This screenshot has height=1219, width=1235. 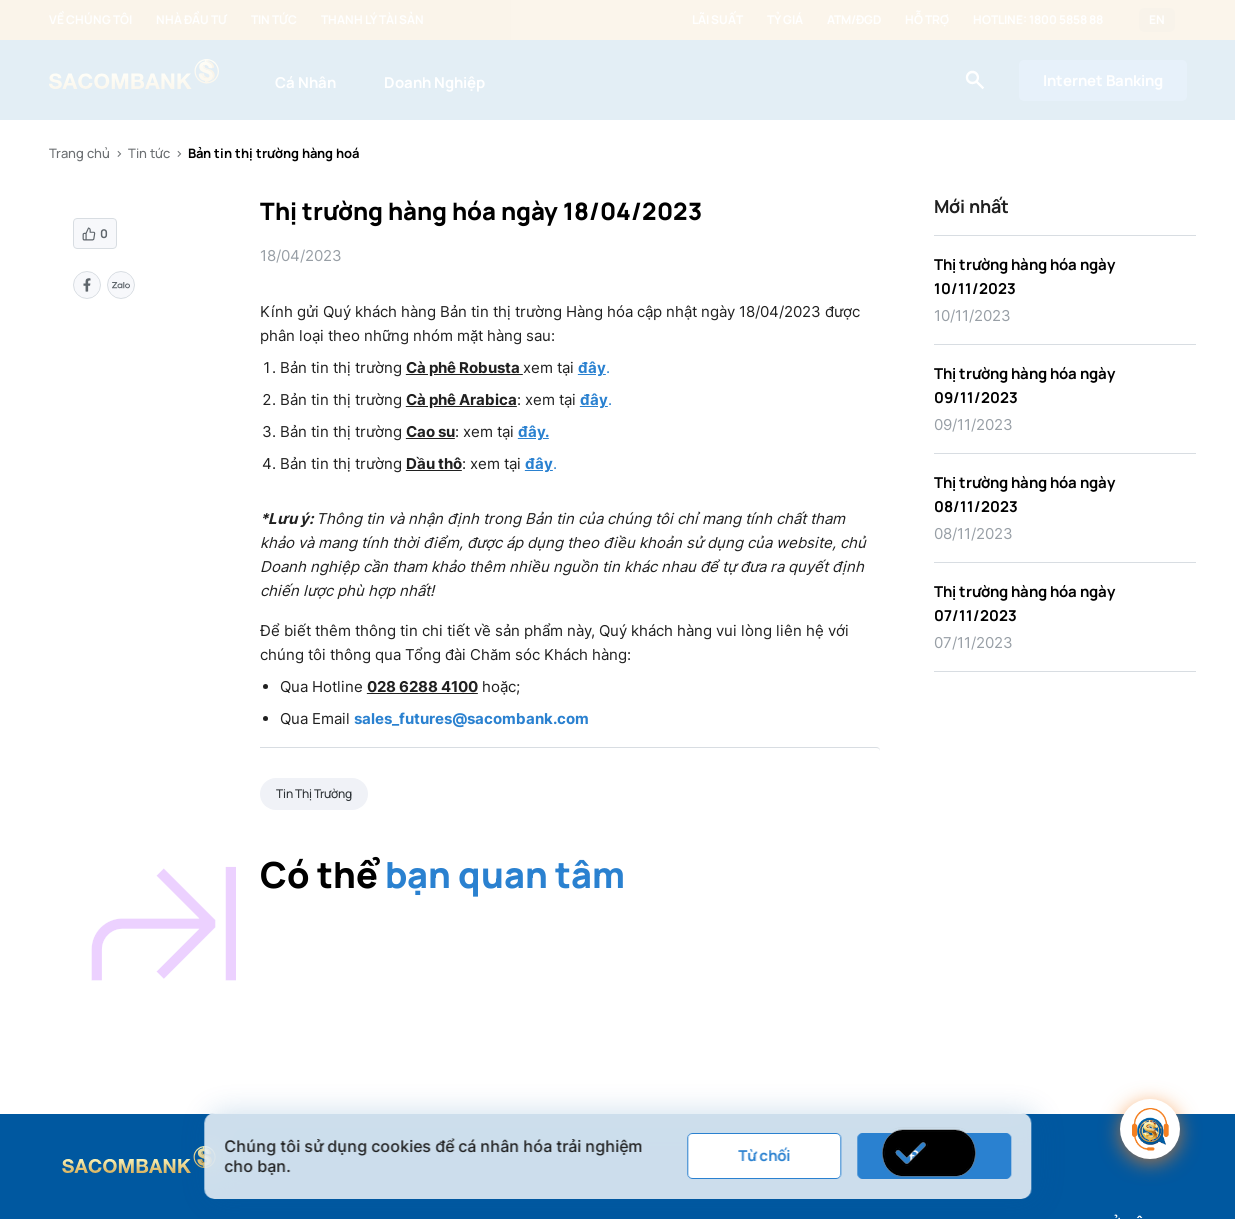 What do you see at coordinates (929, 1153) in the screenshot?
I see `toggle switch in the on or enabled state` at bounding box center [929, 1153].